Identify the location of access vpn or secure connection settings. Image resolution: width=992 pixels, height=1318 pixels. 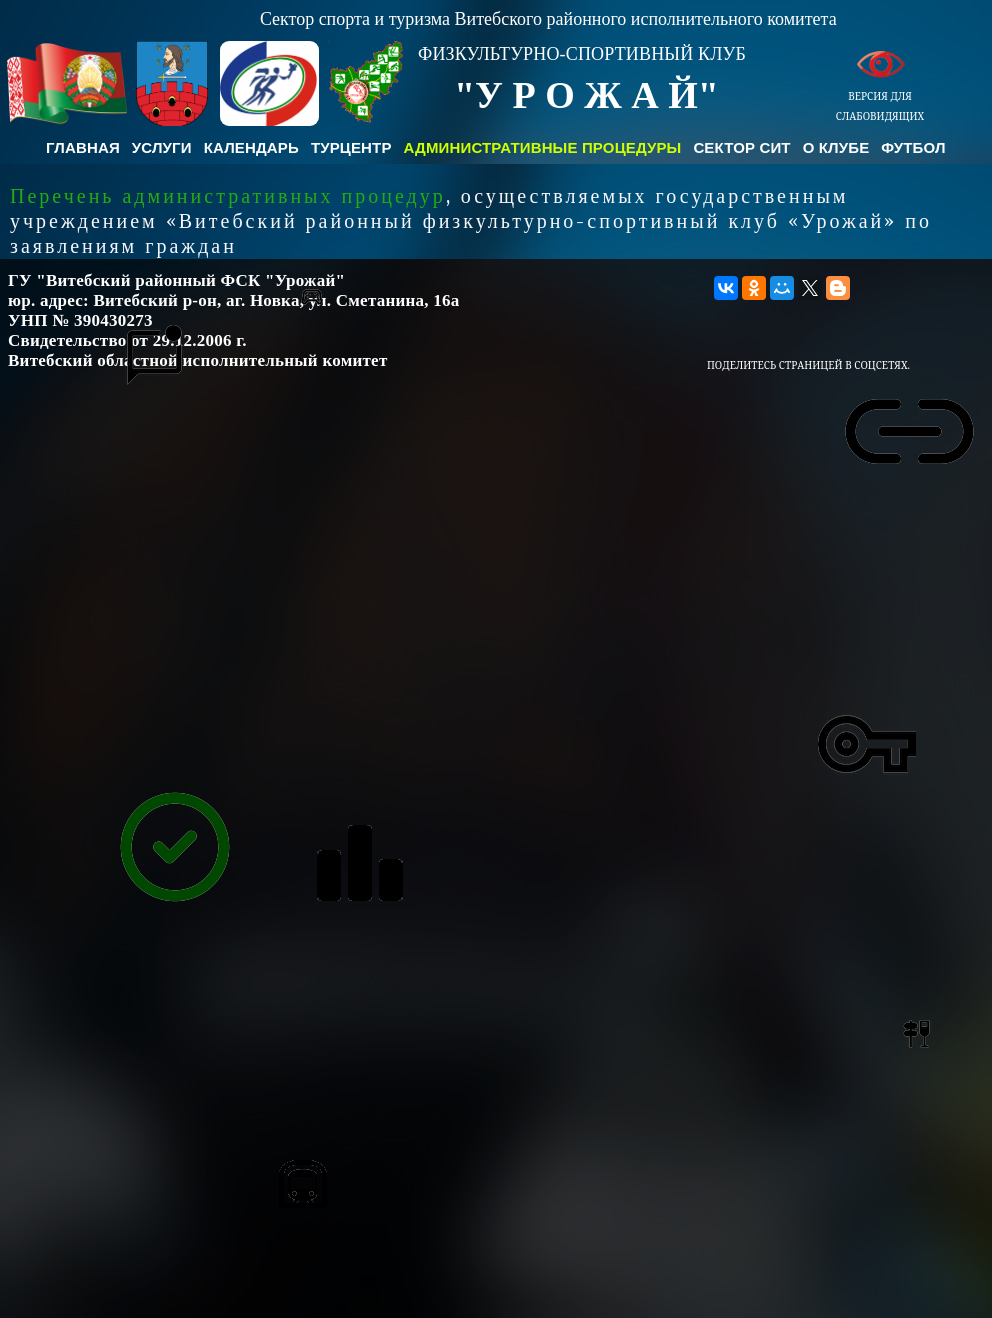
(867, 744).